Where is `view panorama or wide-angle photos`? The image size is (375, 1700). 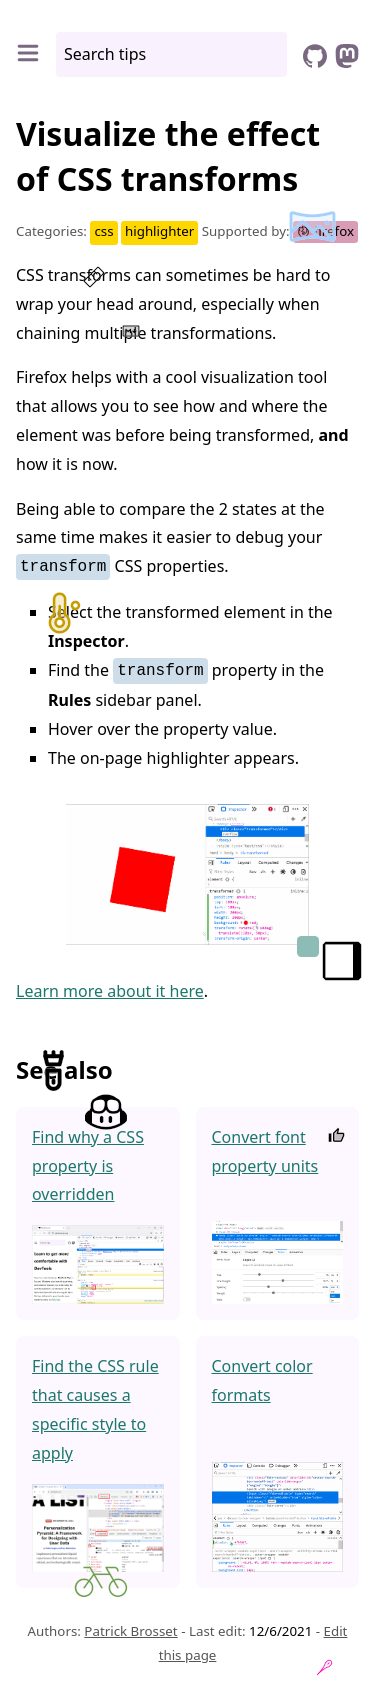 view panorama or wide-angle photos is located at coordinates (312, 226).